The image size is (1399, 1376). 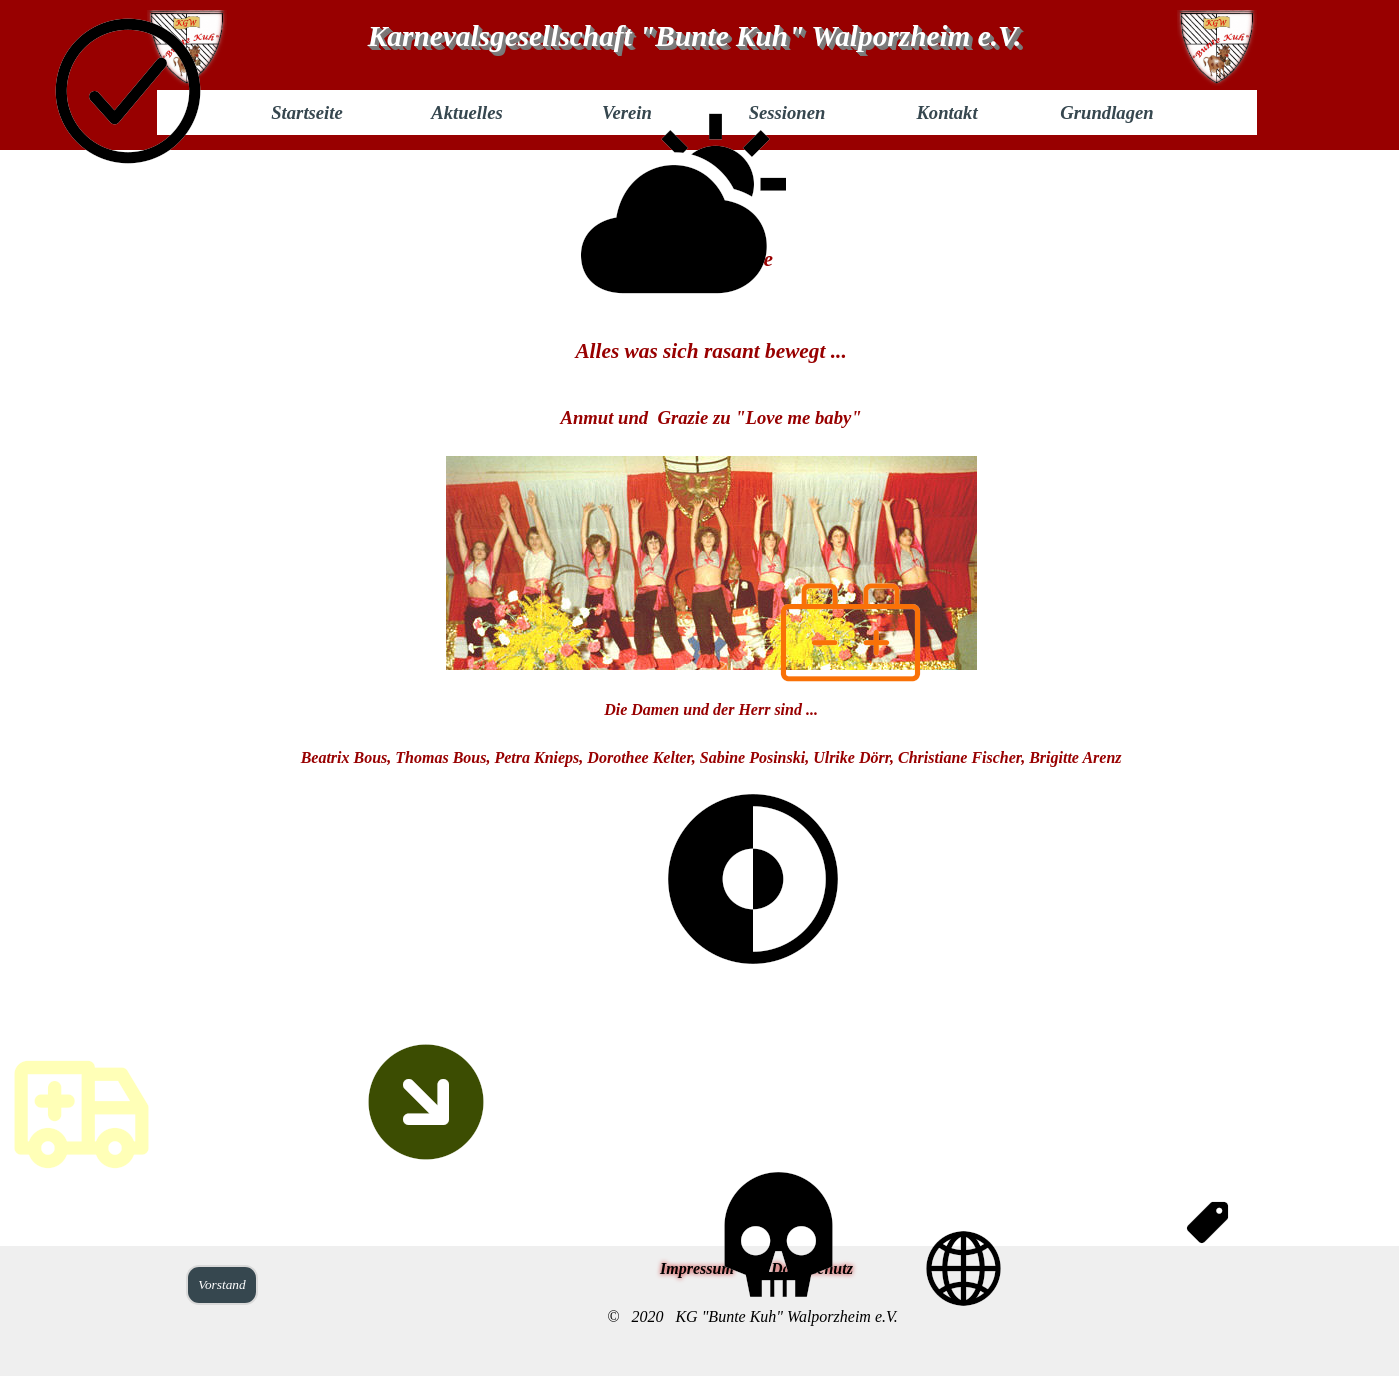 What do you see at coordinates (81, 1114) in the screenshot?
I see `request emergency medical services` at bounding box center [81, 1114].